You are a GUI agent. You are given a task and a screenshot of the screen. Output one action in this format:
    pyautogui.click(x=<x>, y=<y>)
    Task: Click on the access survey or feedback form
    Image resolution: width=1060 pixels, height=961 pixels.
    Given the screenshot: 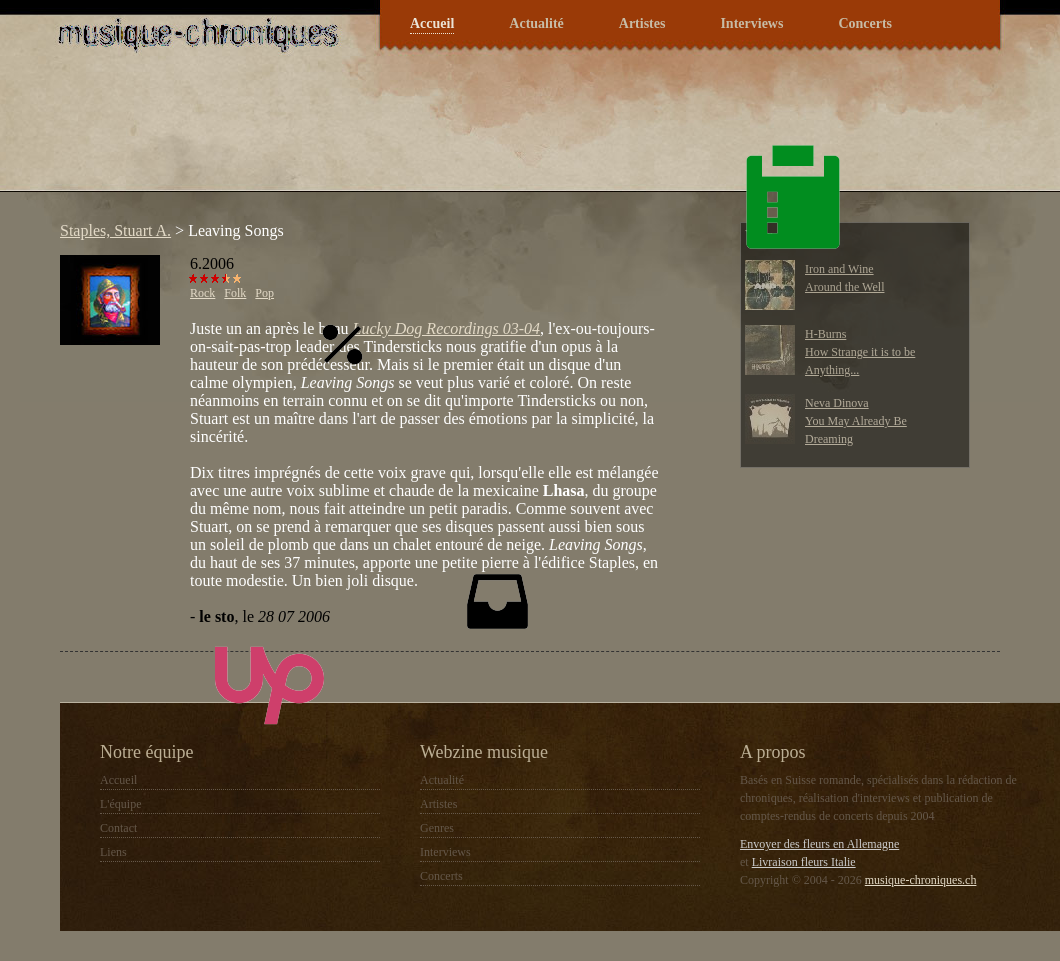 What is the action you would take?
    pyautogui.click(x=793, y=197)
    